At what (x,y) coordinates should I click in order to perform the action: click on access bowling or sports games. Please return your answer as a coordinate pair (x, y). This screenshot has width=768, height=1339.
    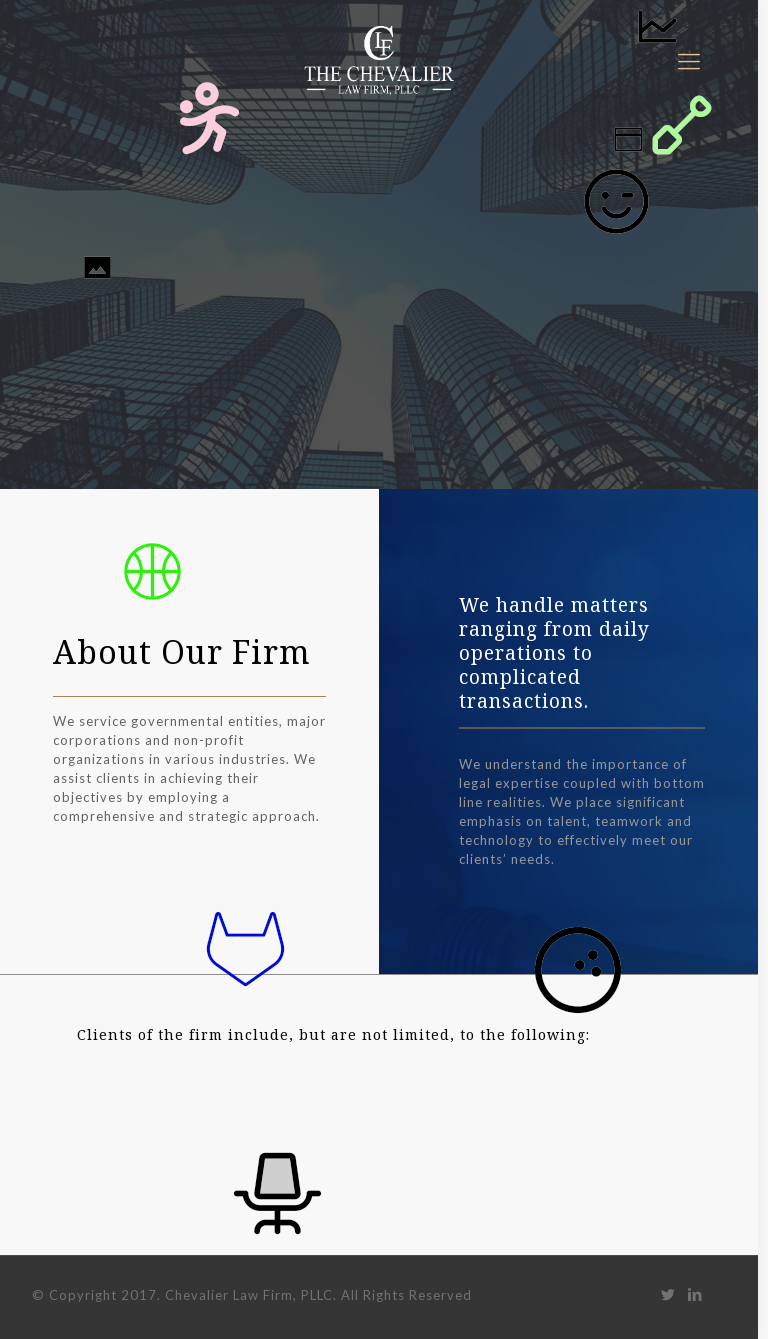
    Looking at the image, I should click on (578, 970).